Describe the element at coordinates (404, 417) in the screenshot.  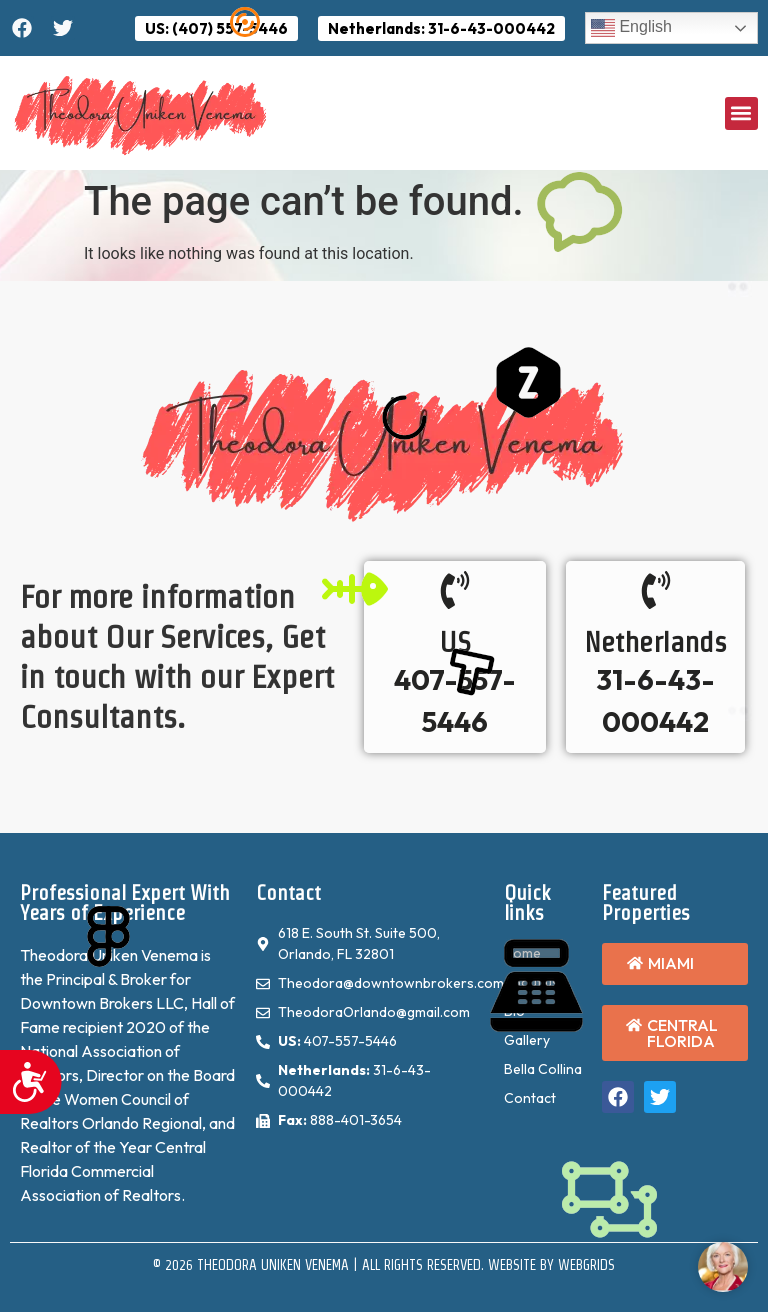
I see `loading content in progress` at that location.